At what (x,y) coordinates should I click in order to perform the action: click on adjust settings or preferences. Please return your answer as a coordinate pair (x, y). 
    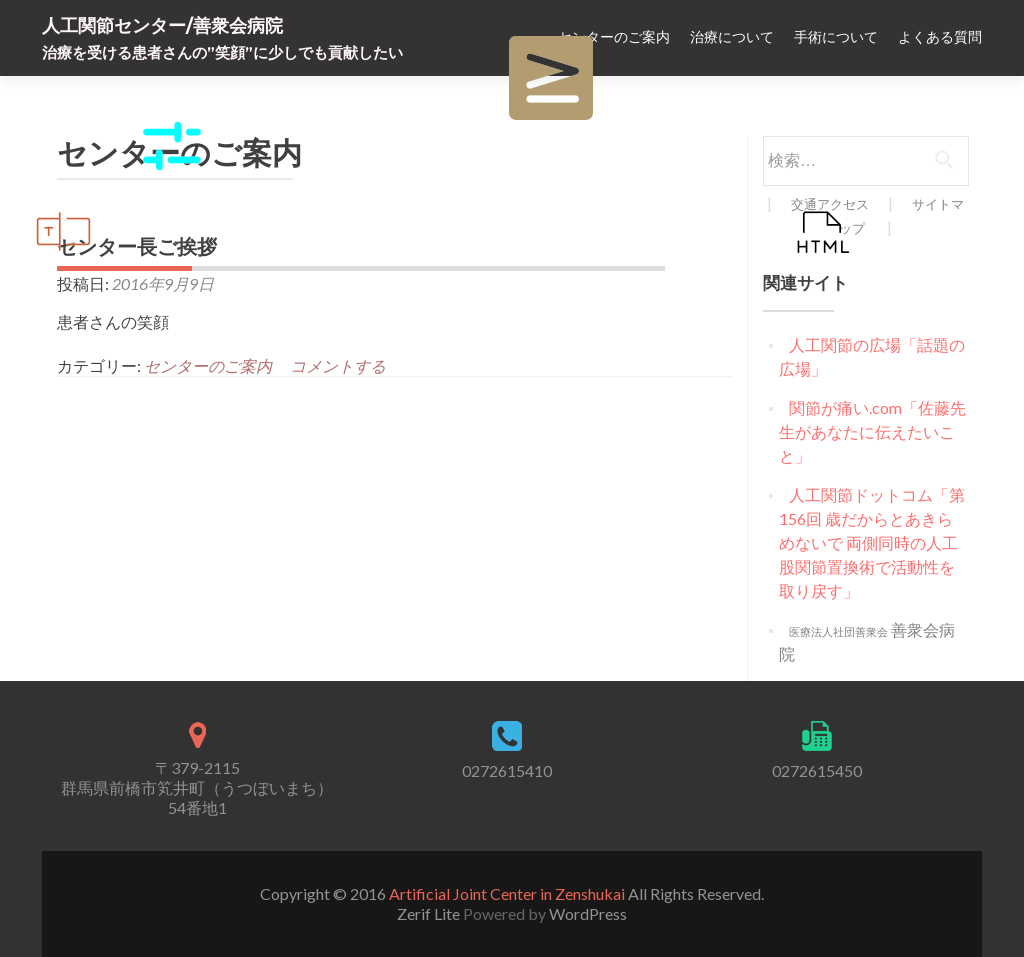
    Looking at the image, I should click on (172, 146).